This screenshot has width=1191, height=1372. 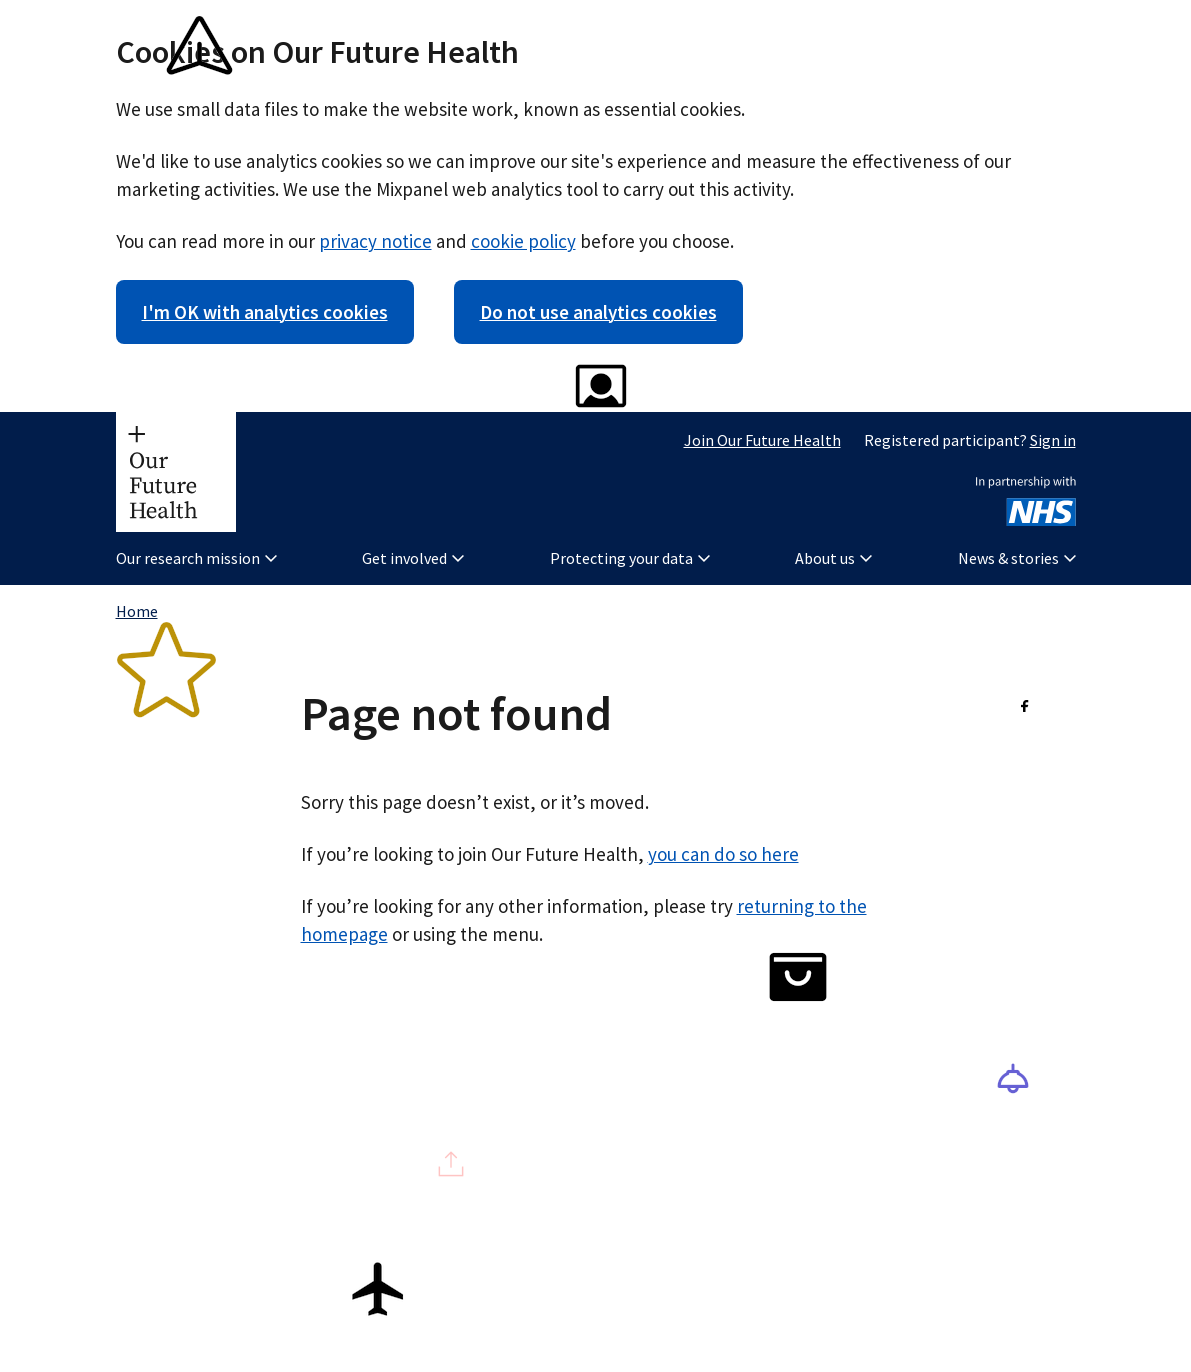 I want to click on upload a file or document, so click(x=451, y=1165).